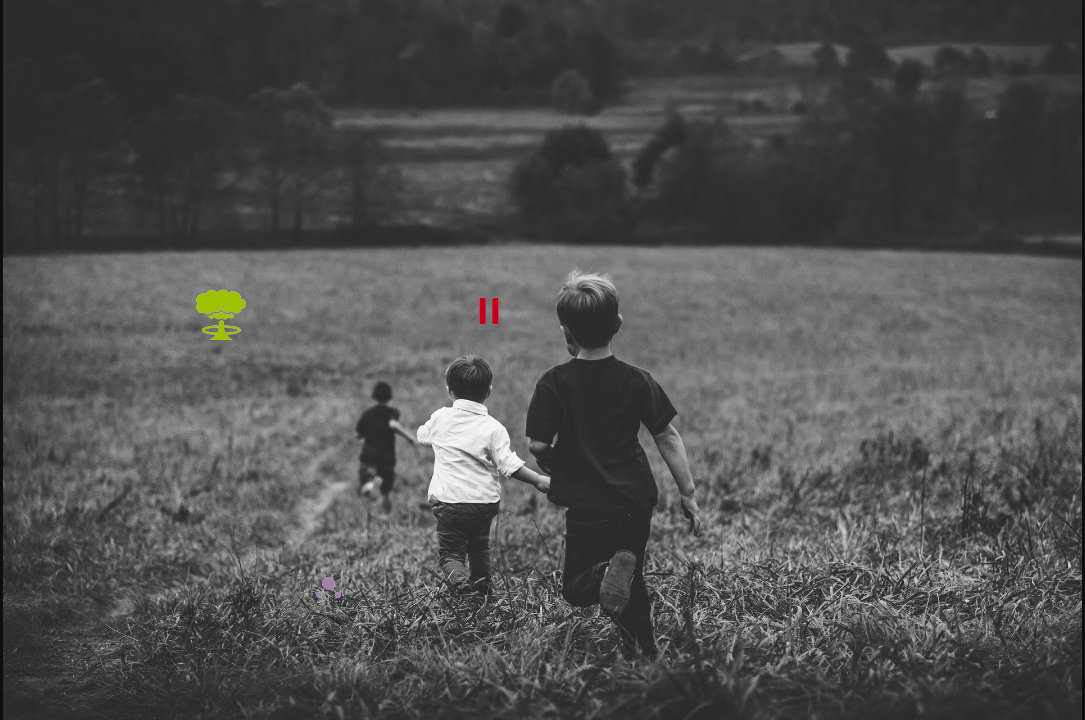 The height and width of the screenshot is (720, 1085). Describe the element at coordinates (489, 311) in the screenshot. I see `pause media playback` at that location.